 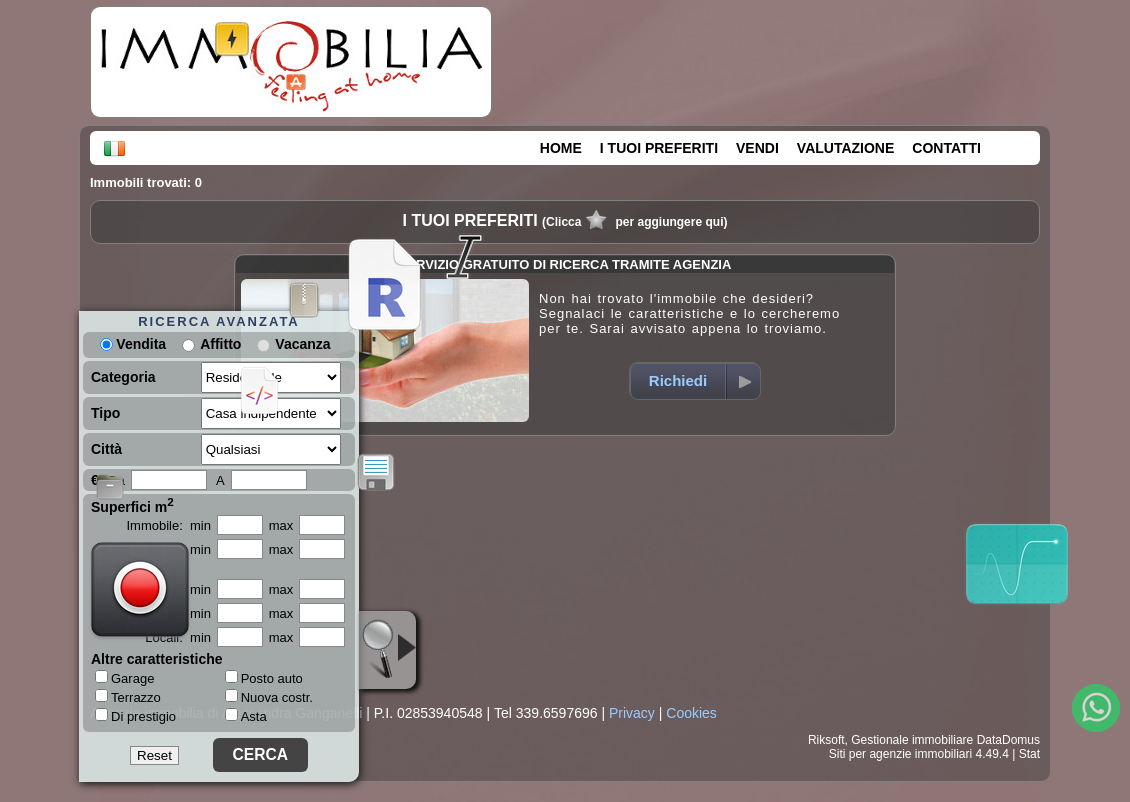 I want to click on open the file manager, so click(x=110, y=487).